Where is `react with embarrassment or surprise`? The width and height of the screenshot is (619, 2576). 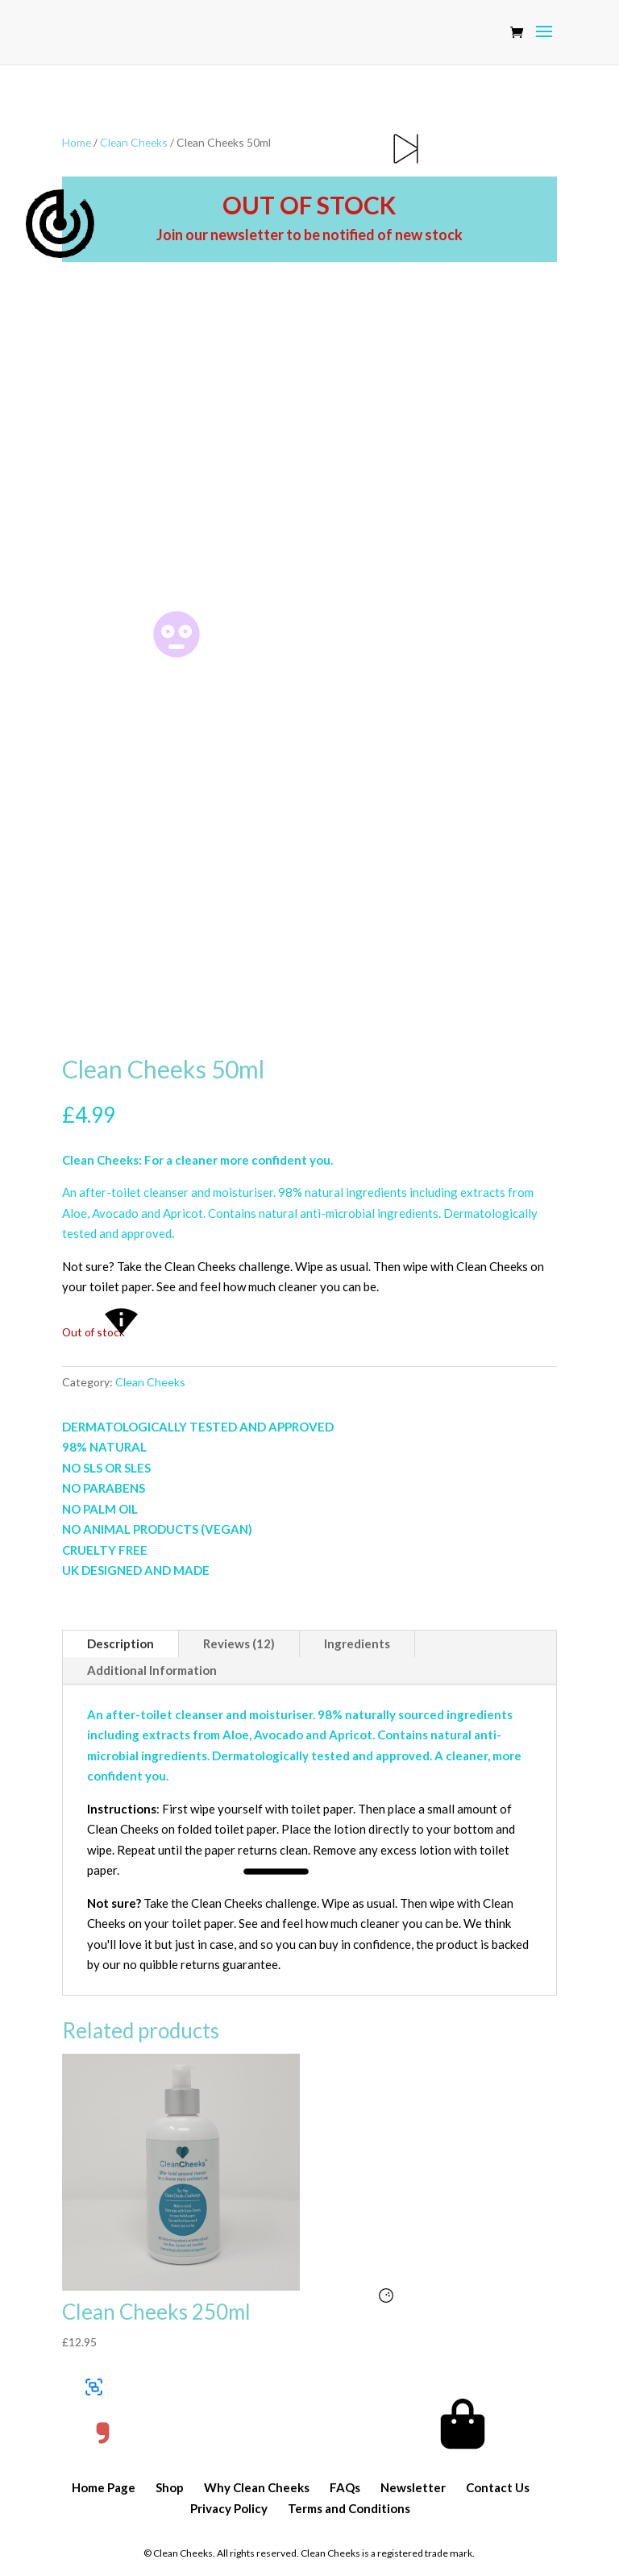
react with embarrassment or surprise is located at coordinates (177, 634).